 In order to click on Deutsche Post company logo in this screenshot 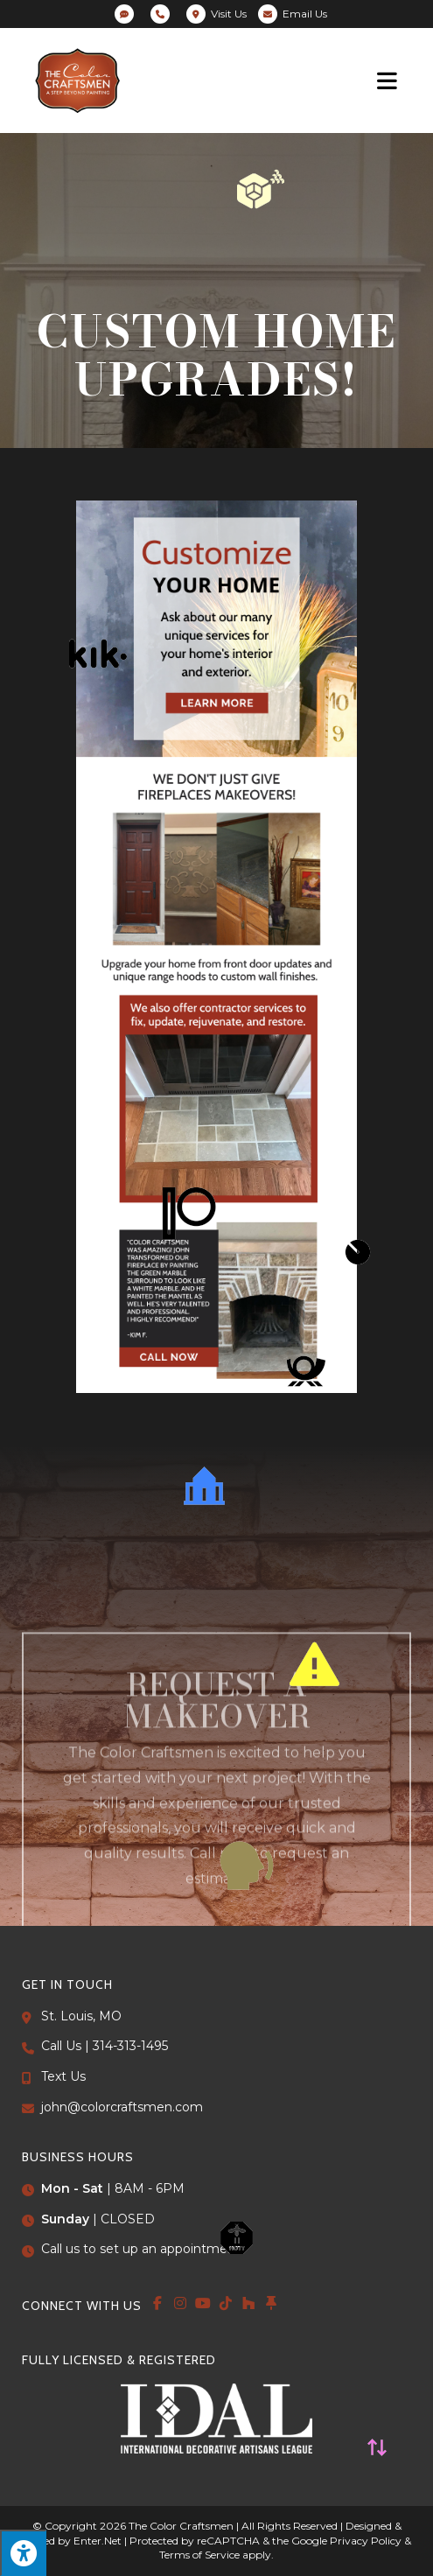, I will do `click(306, 1371)`.